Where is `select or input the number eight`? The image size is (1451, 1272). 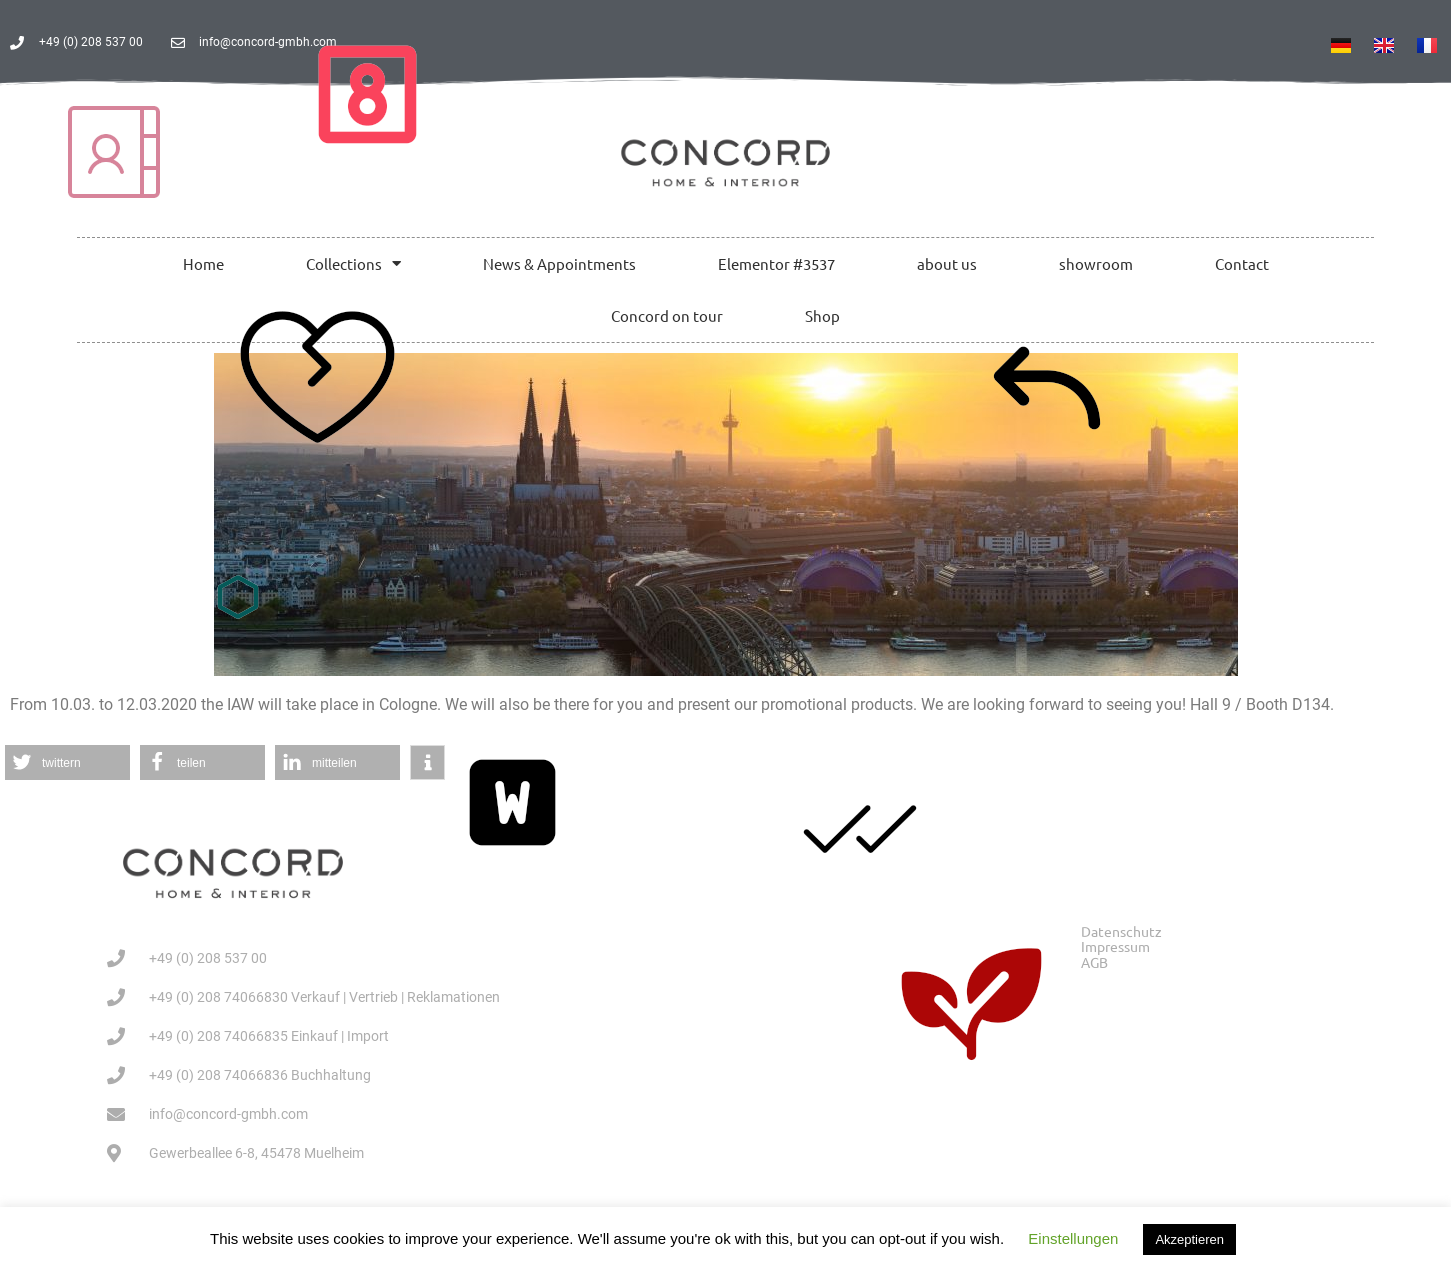
select or input the number eight is located at coordinates (367, 94).